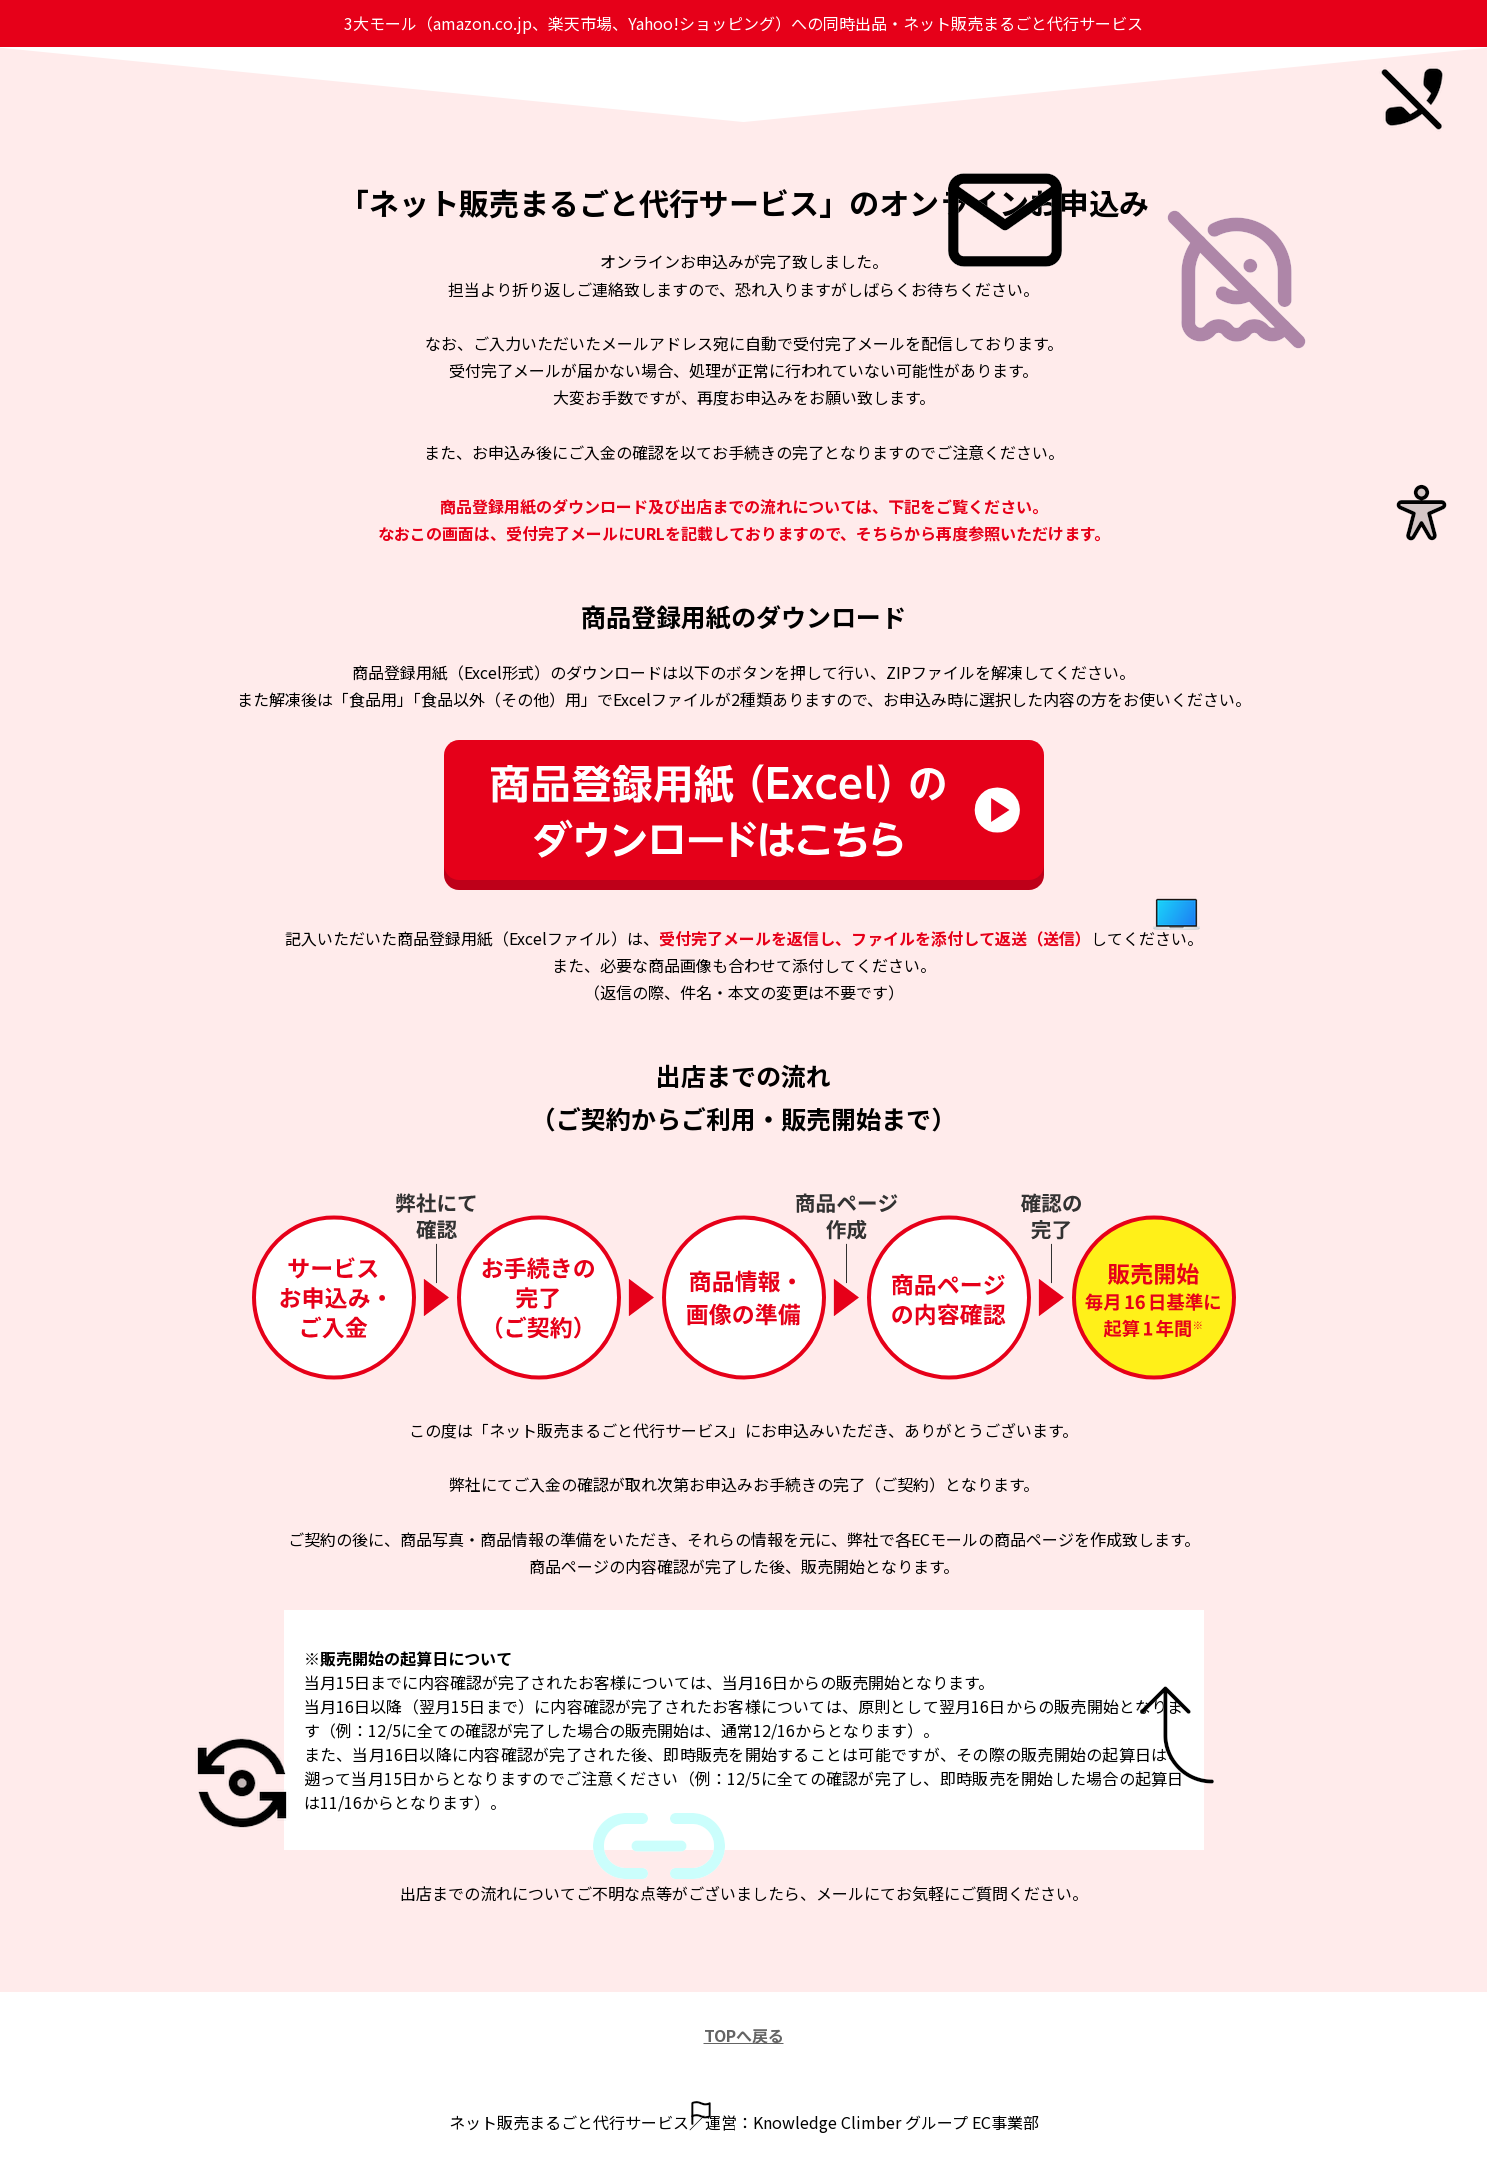 The width and height of the screenshot is (1487, 2166). I want to click on copy or share a link, so click(659, 1846).